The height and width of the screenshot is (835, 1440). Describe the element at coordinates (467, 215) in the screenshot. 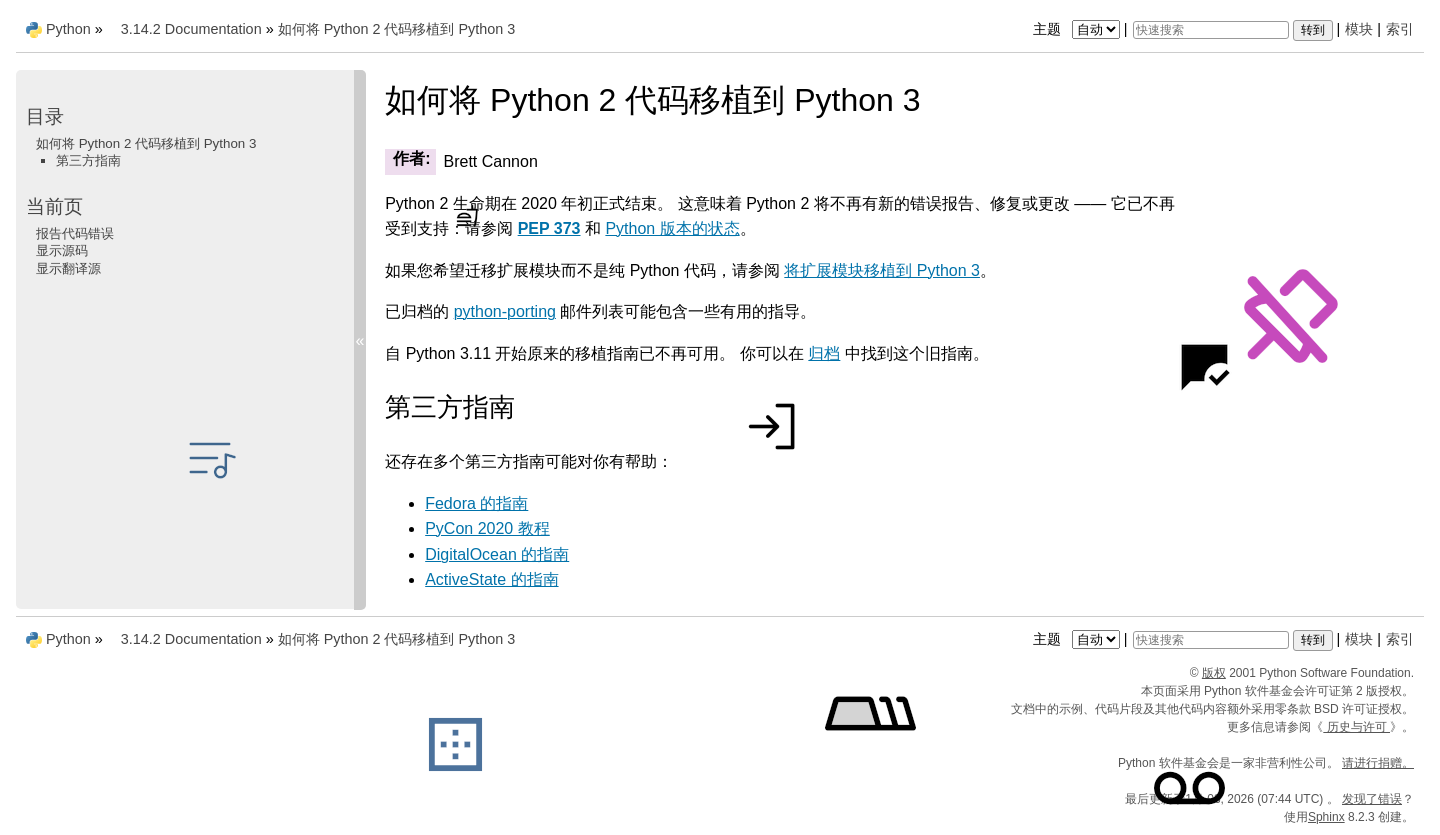

I see `find nearby fast food restaurants` at that location.